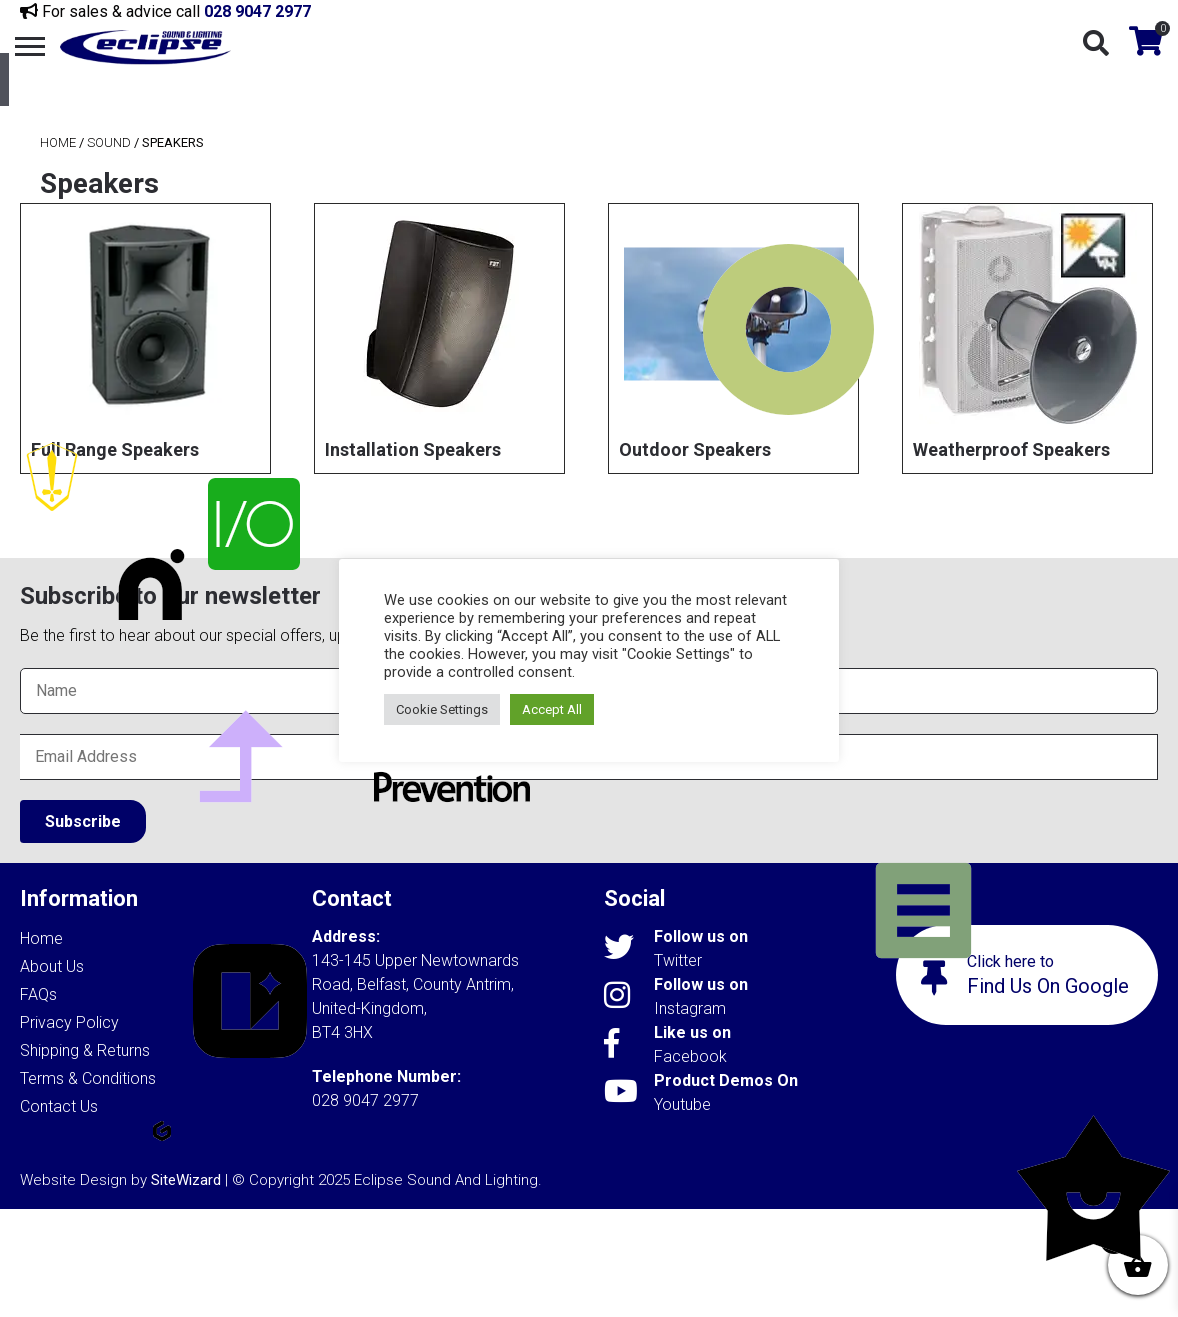 This screenshot has width=1178, height=1317. What do you see at coordinates (250, 1001) in the screenshot?
I see `open lunacy design application` at bounding box center [250, 1001].